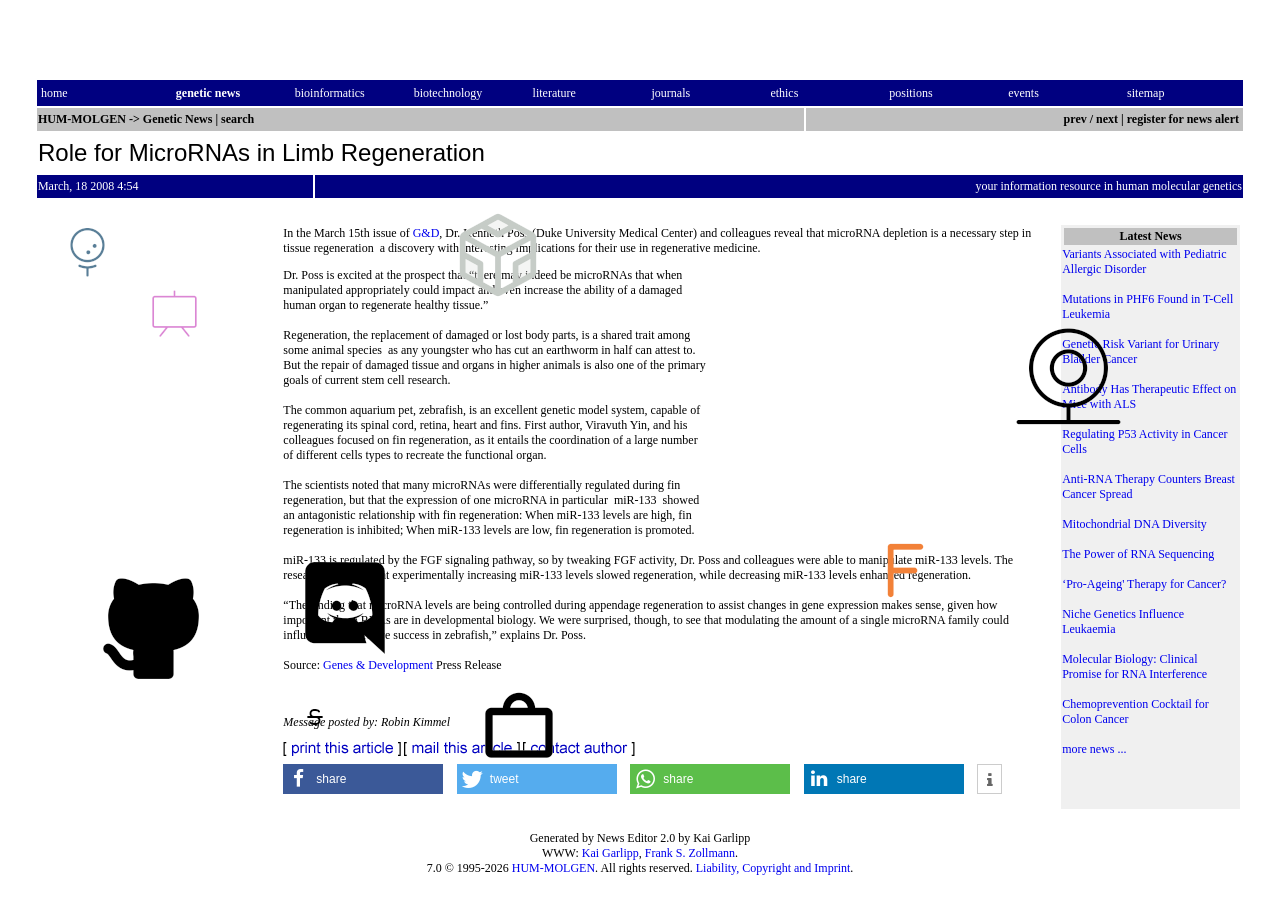 The image size is (1280, 899). What do you see at coordinates (315, 717) in the screenshot?
I see `apply strikethrough formatting to selected text` at bounding box center [315, 717].